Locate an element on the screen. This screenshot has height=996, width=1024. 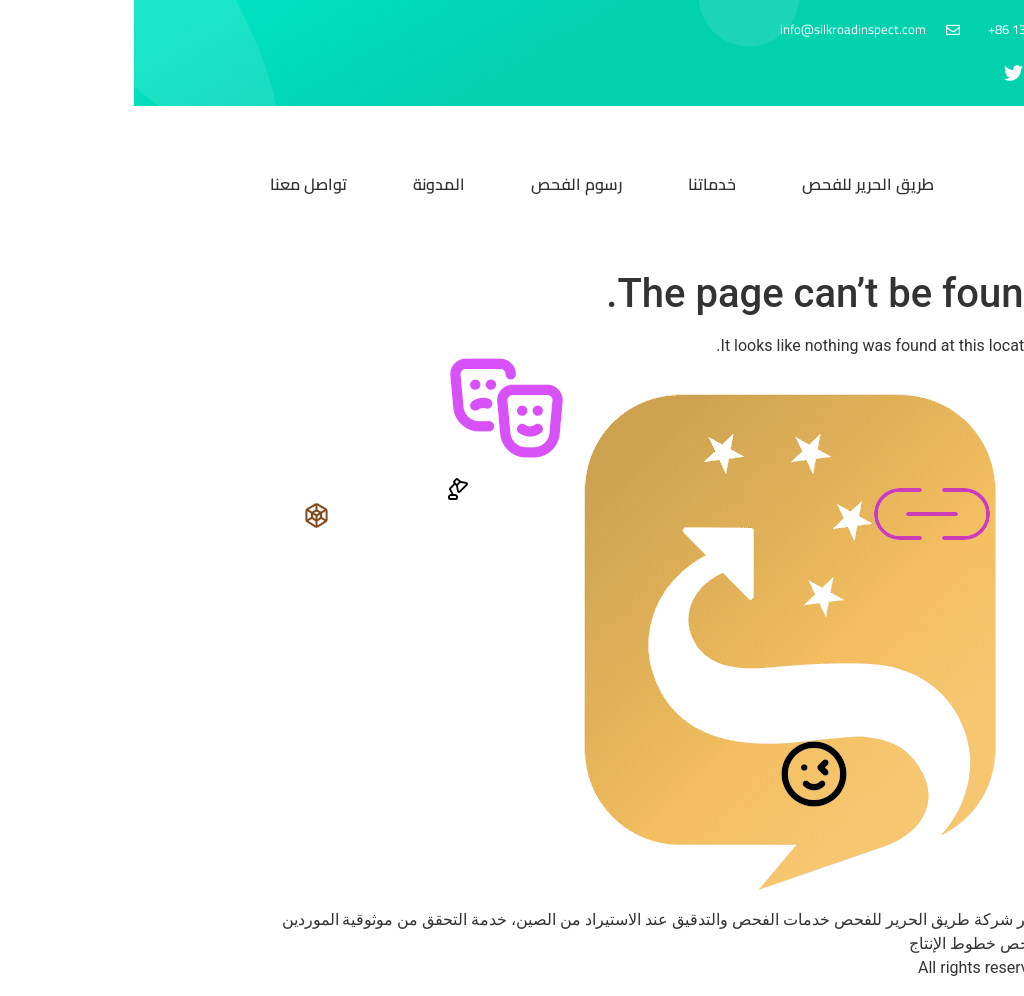
open NetBeans IDE is located at coordinates (316, 515).